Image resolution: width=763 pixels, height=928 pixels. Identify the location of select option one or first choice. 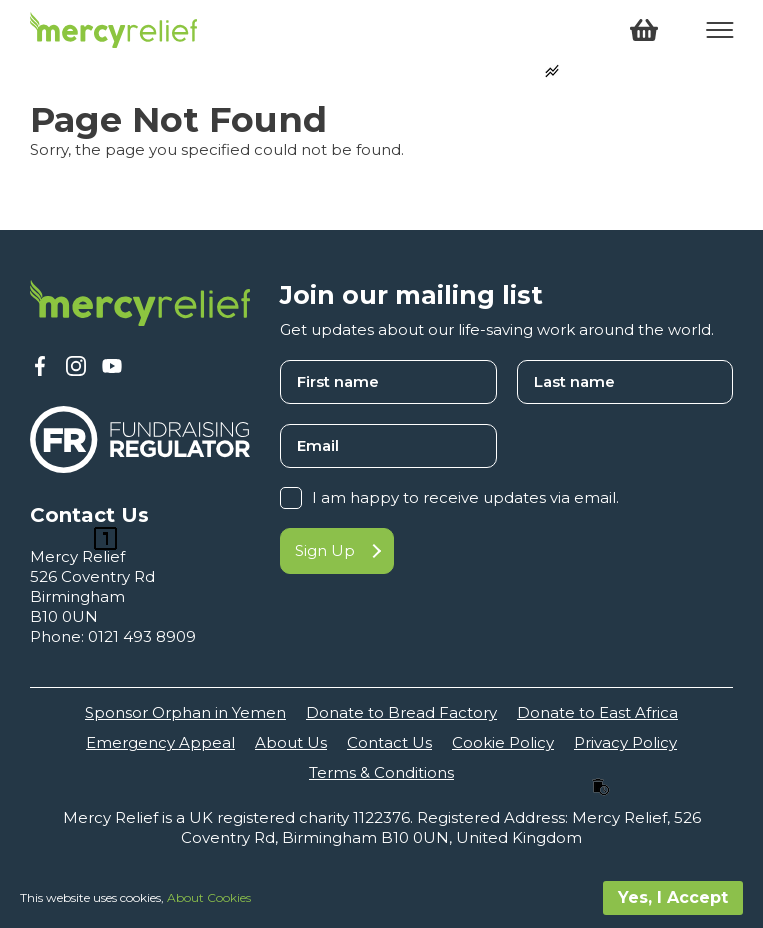
(105, 538).